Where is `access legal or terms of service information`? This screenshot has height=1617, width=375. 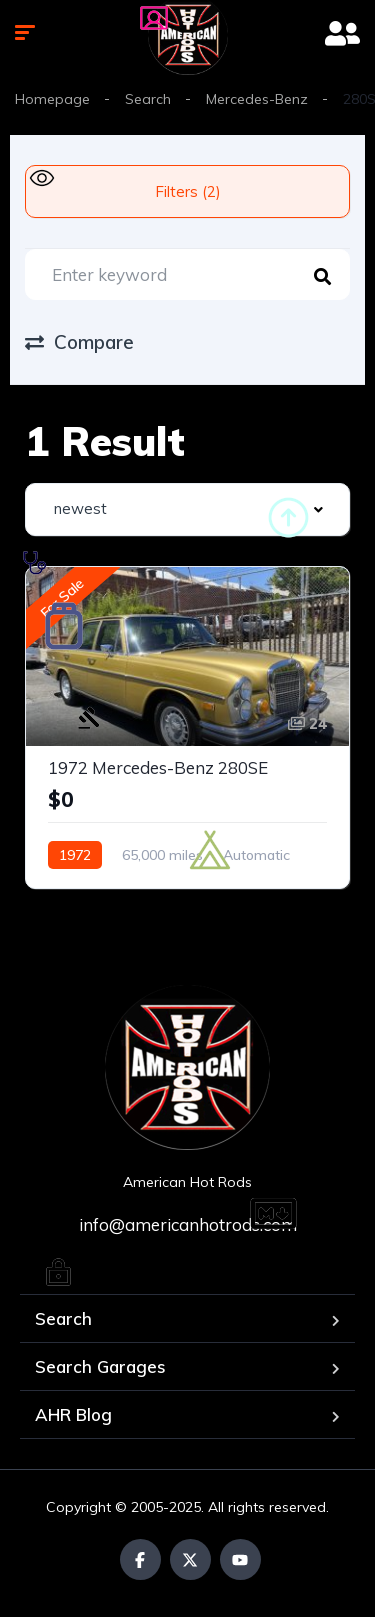
access legal or terms of service information is located at coordinates (89, 717).